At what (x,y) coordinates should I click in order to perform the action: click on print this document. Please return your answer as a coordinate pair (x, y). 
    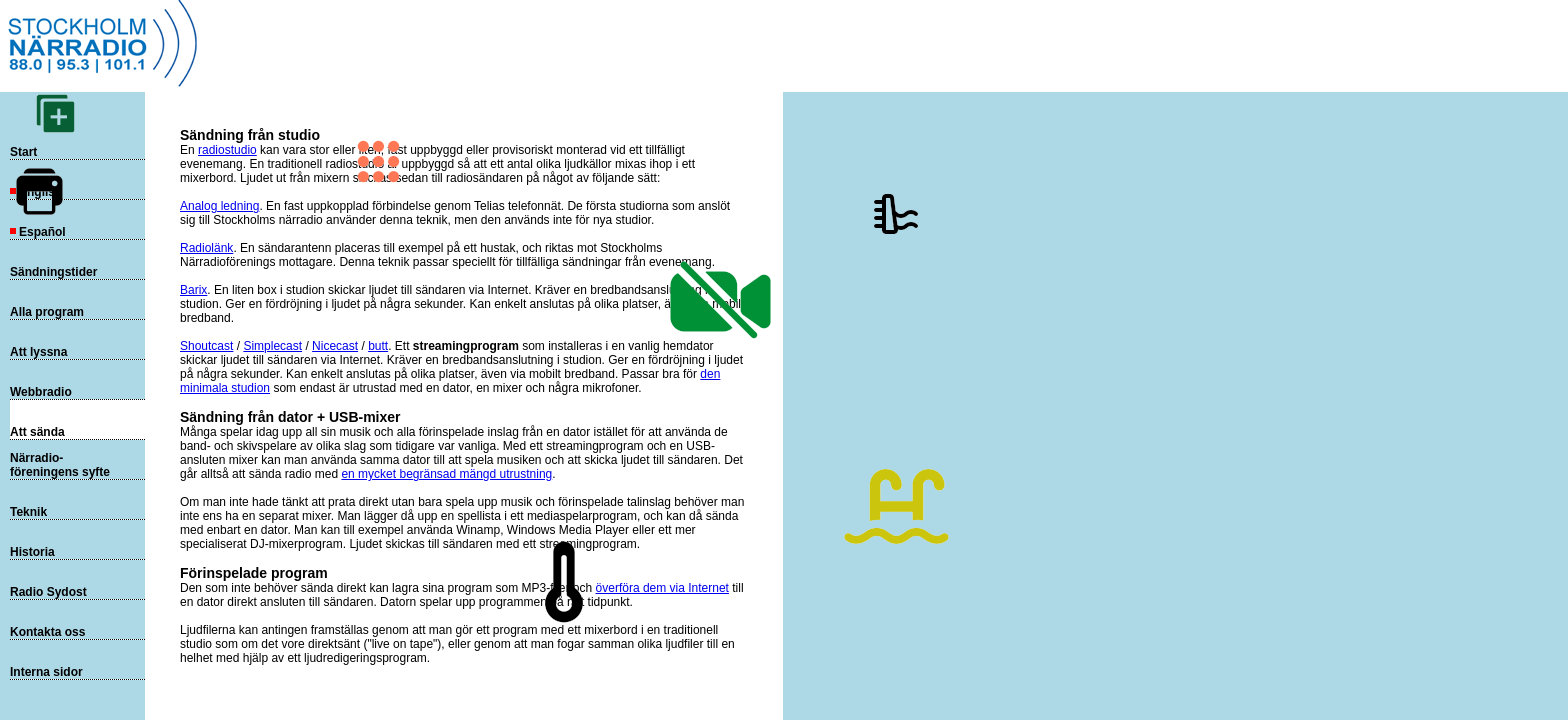
    Looking at the image, I should click on (39, 191).